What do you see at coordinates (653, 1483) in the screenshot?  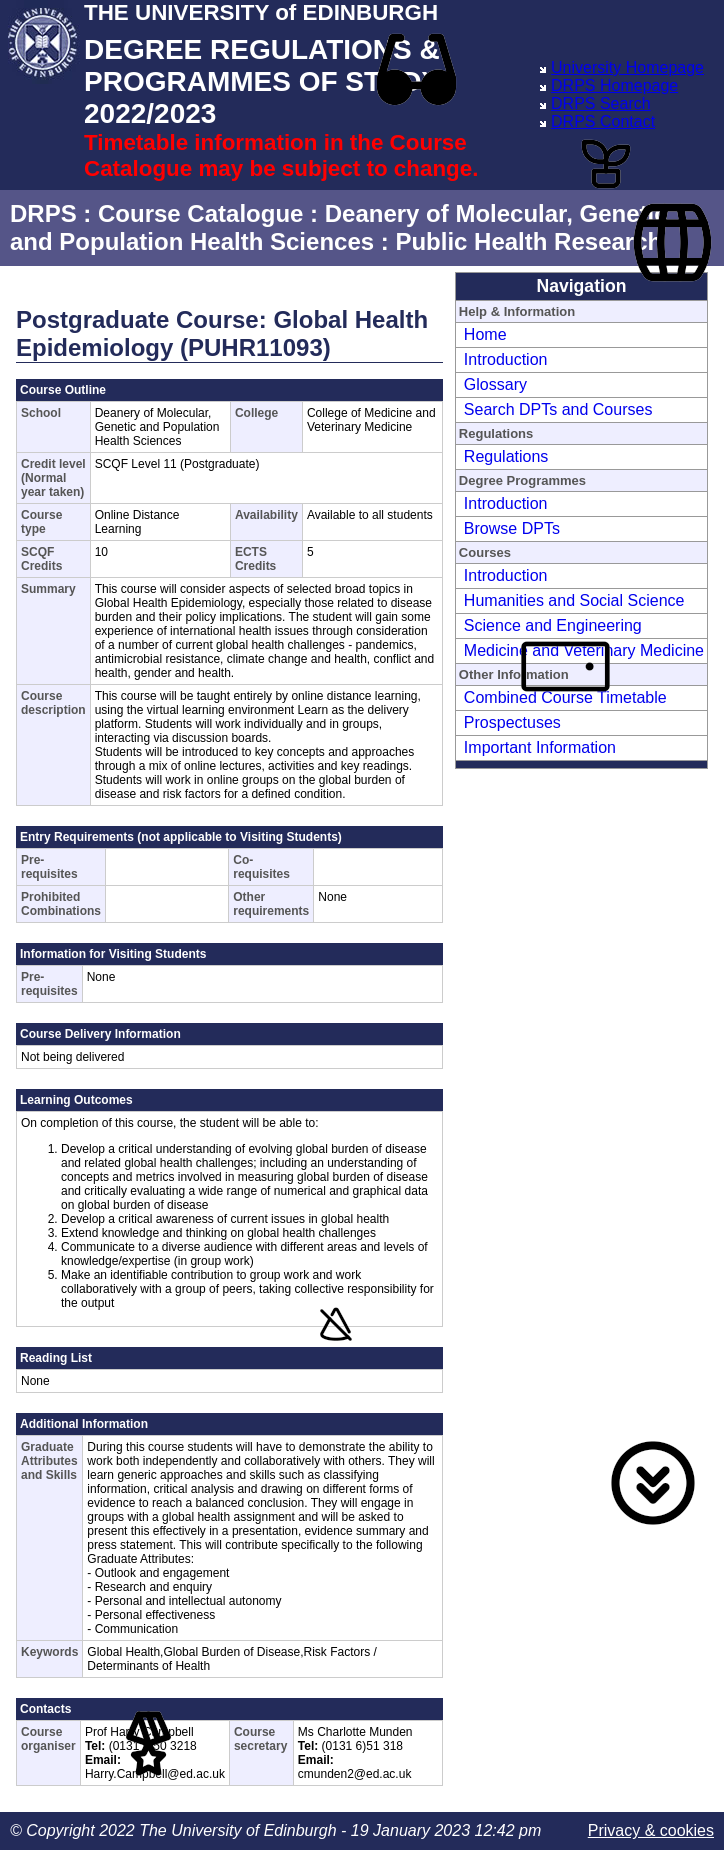 I see `scroll down or view more content` at bounding box center [653, 1483].